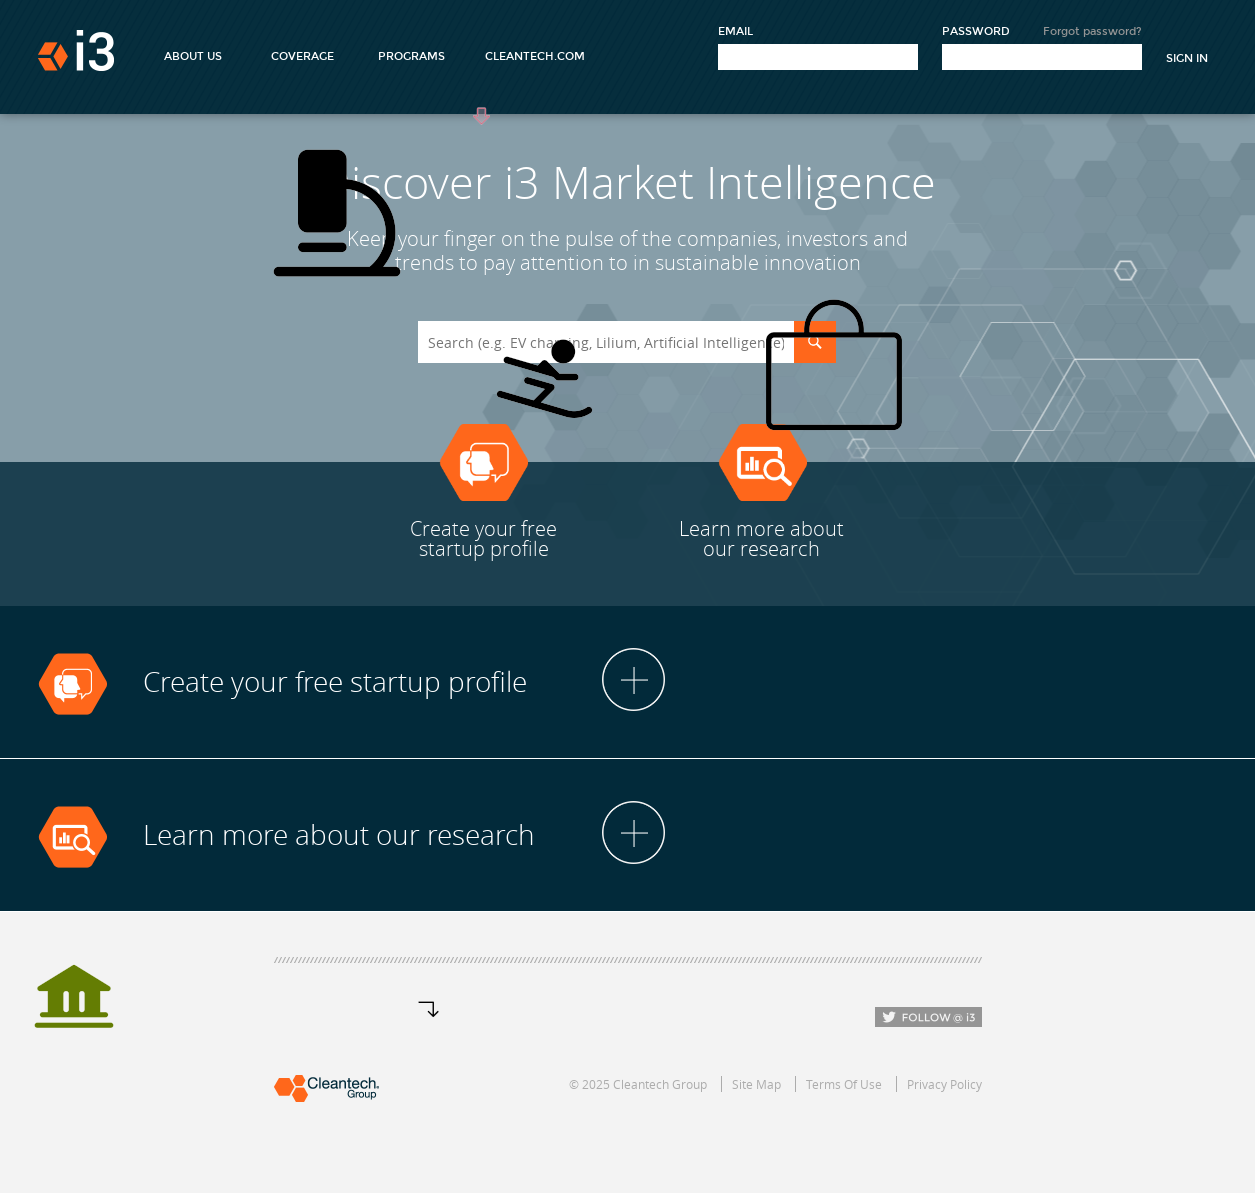 Image resolution: width=1255 pixels, height=1193 pixels. What do you see at coordinates (337, 218) in the screenshot?
I see `access research or laboratory tools` at bounding box center [337, 218].